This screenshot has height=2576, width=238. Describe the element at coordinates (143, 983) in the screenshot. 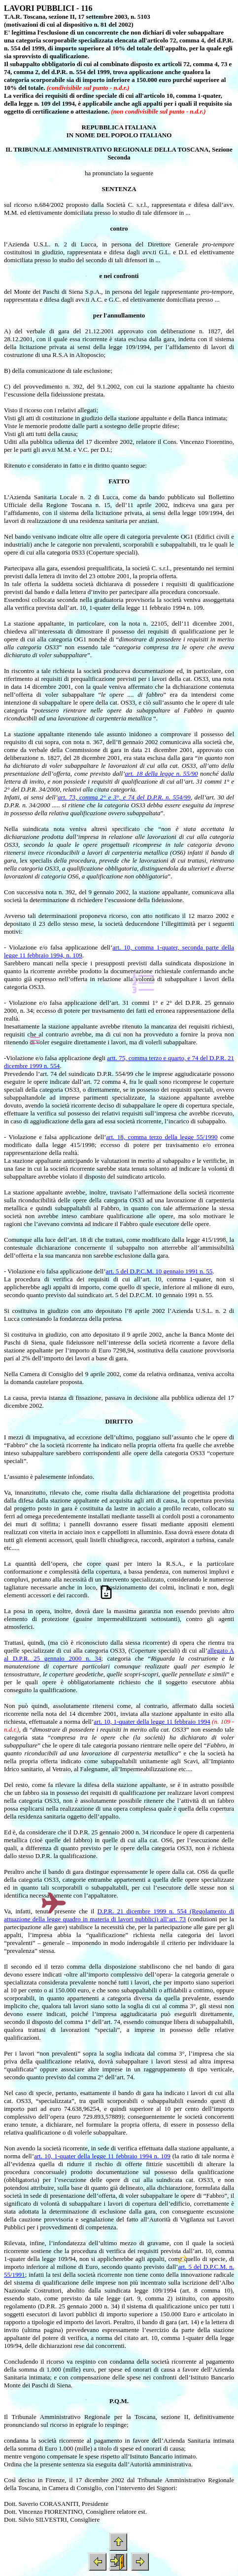

I see `format text as a numbered list` at that location.